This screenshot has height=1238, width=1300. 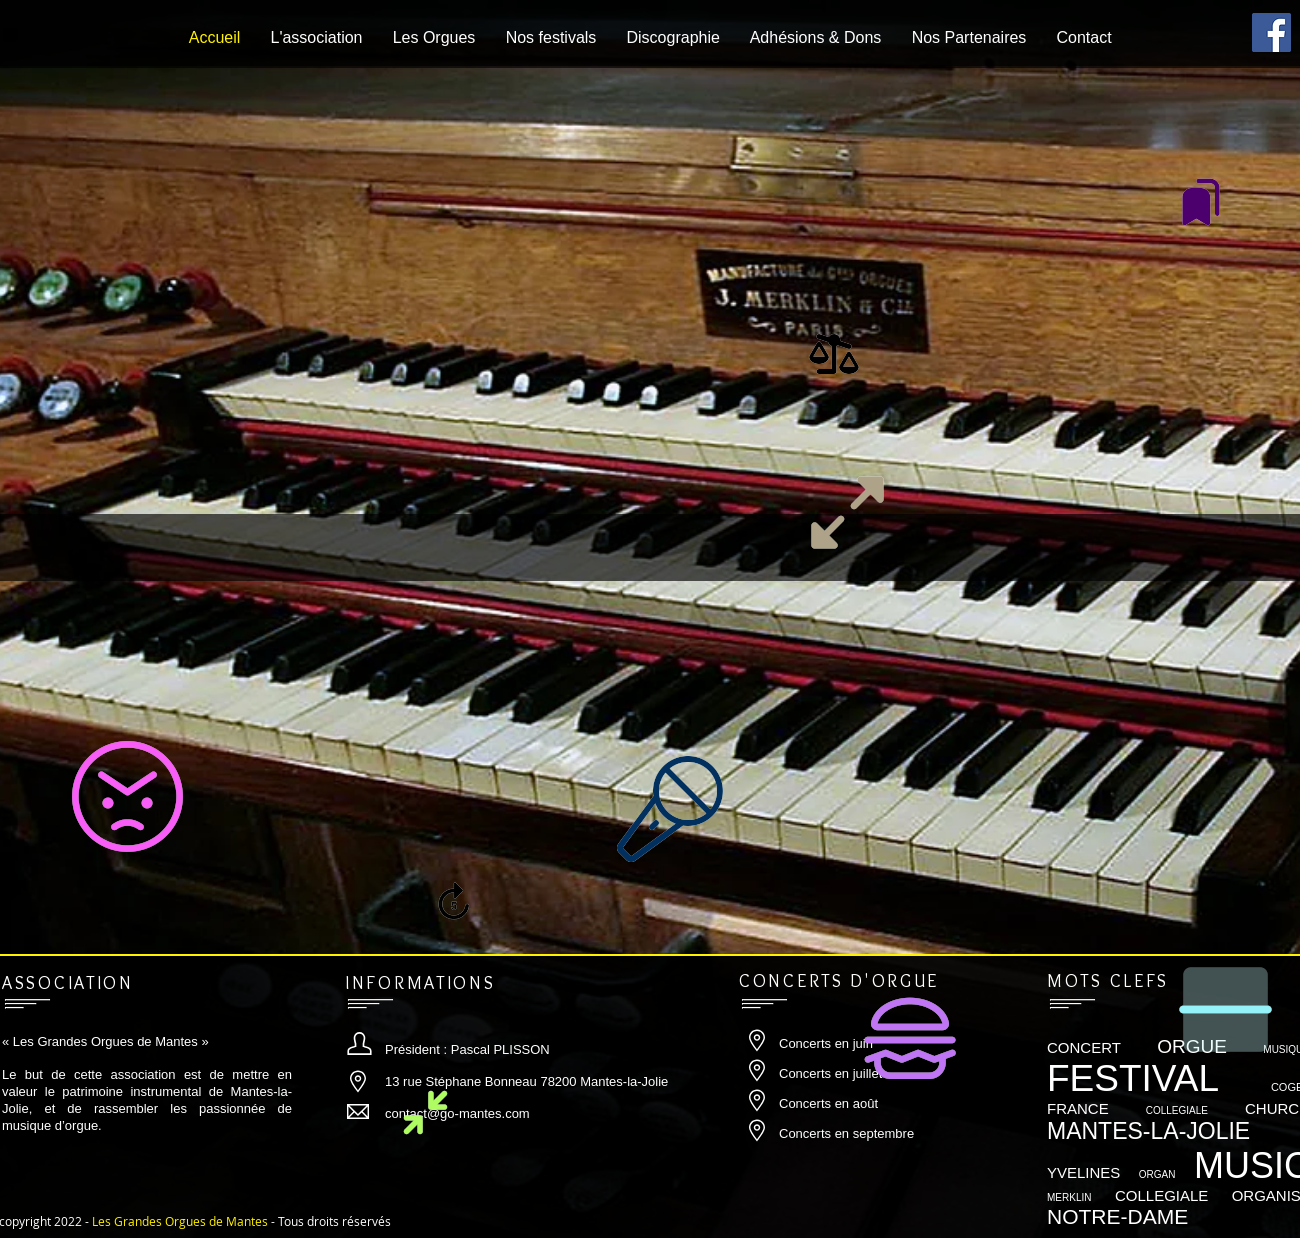 What do you see at coordinates (454, 902) in the screenshot?
I see `skip forward 5 seconds in media playback` at bounding box center [454, 902].